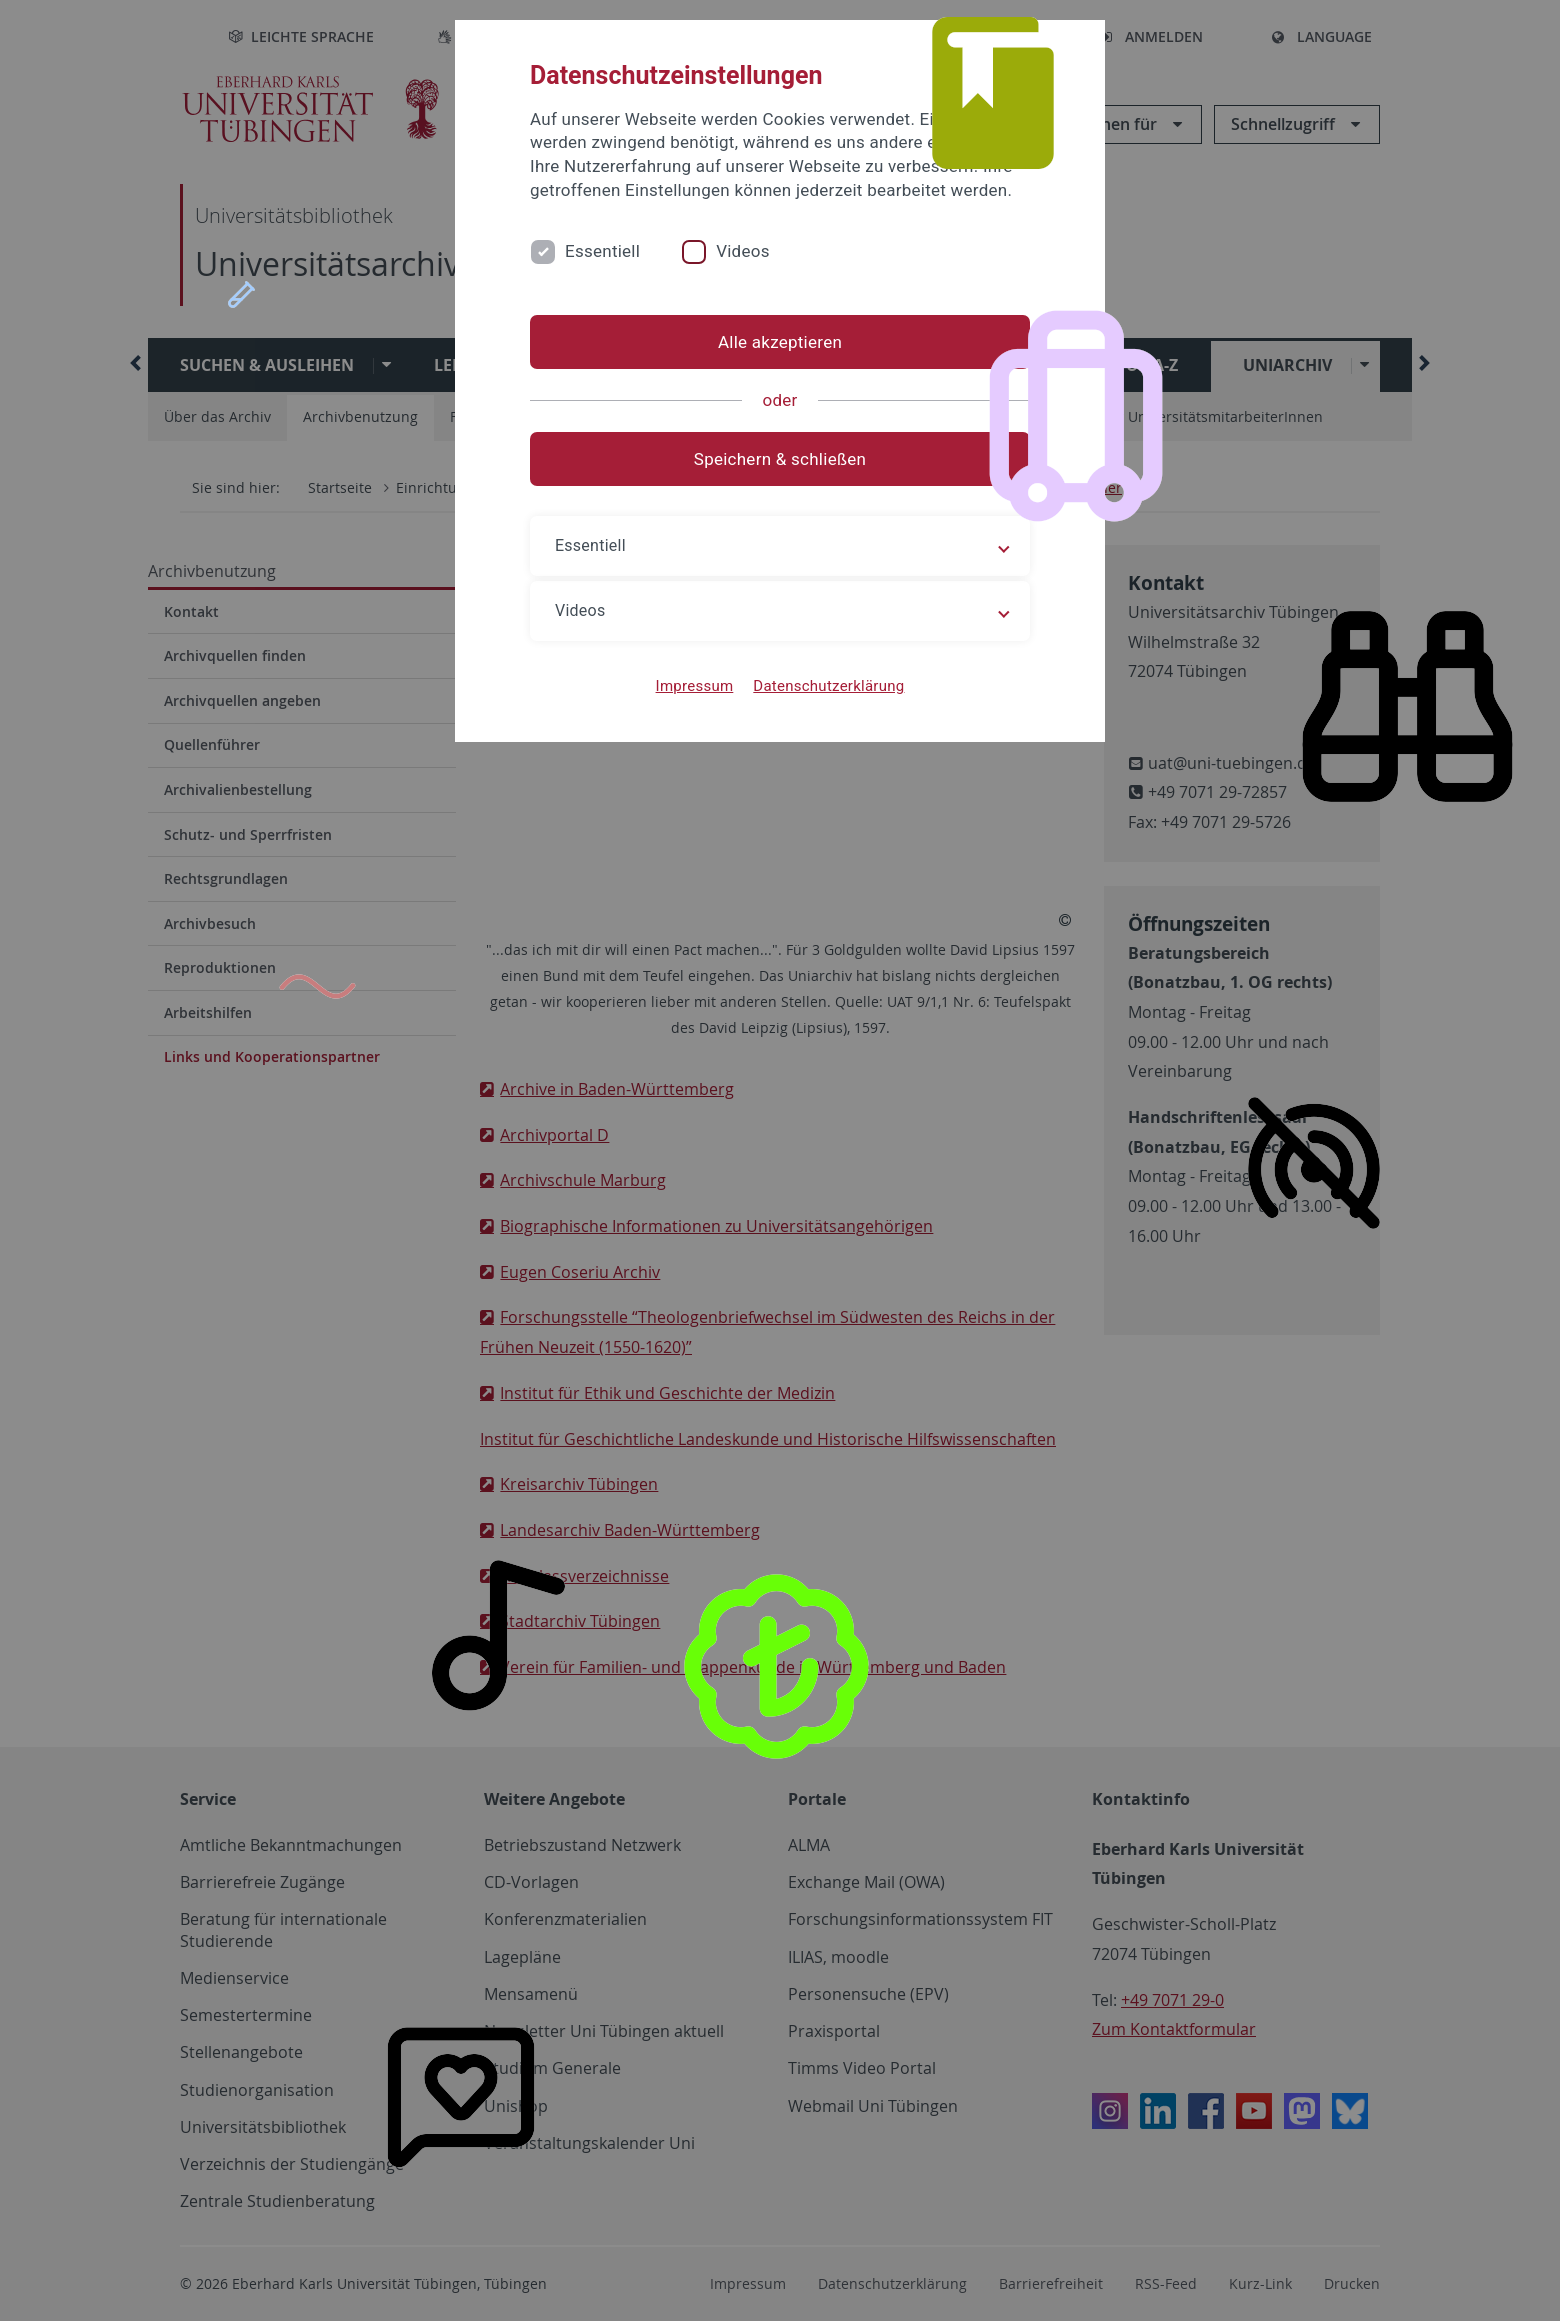 Image resolution: width=1560 pixels, height=2321 pixels. Describe the element at coordinates (1407, 706) in the screenshot. I see `search or explore content` at that location.